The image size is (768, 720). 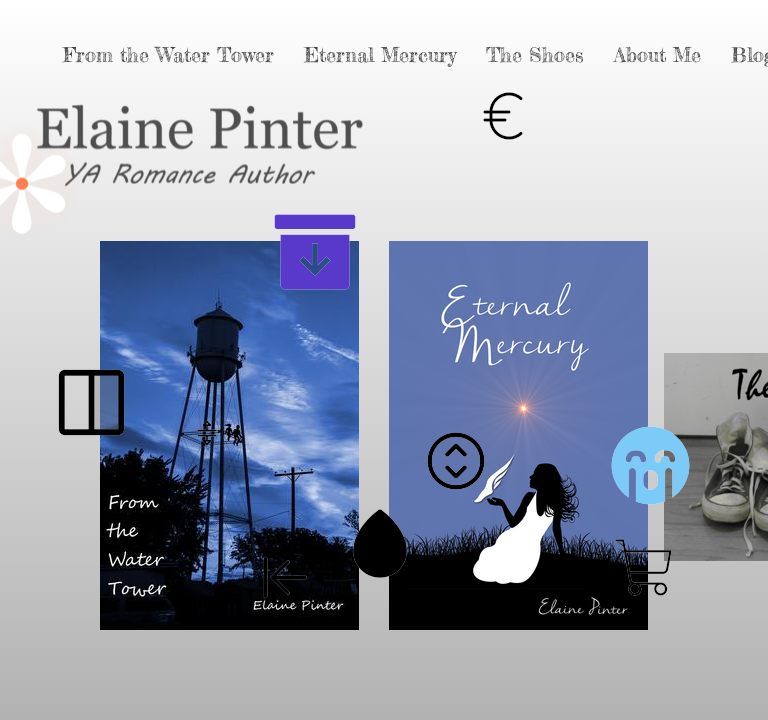 What do you see at coordinates (456, 461) in the screenshot?
I see `expand or collapse a section` at bounding box center [456, 461].